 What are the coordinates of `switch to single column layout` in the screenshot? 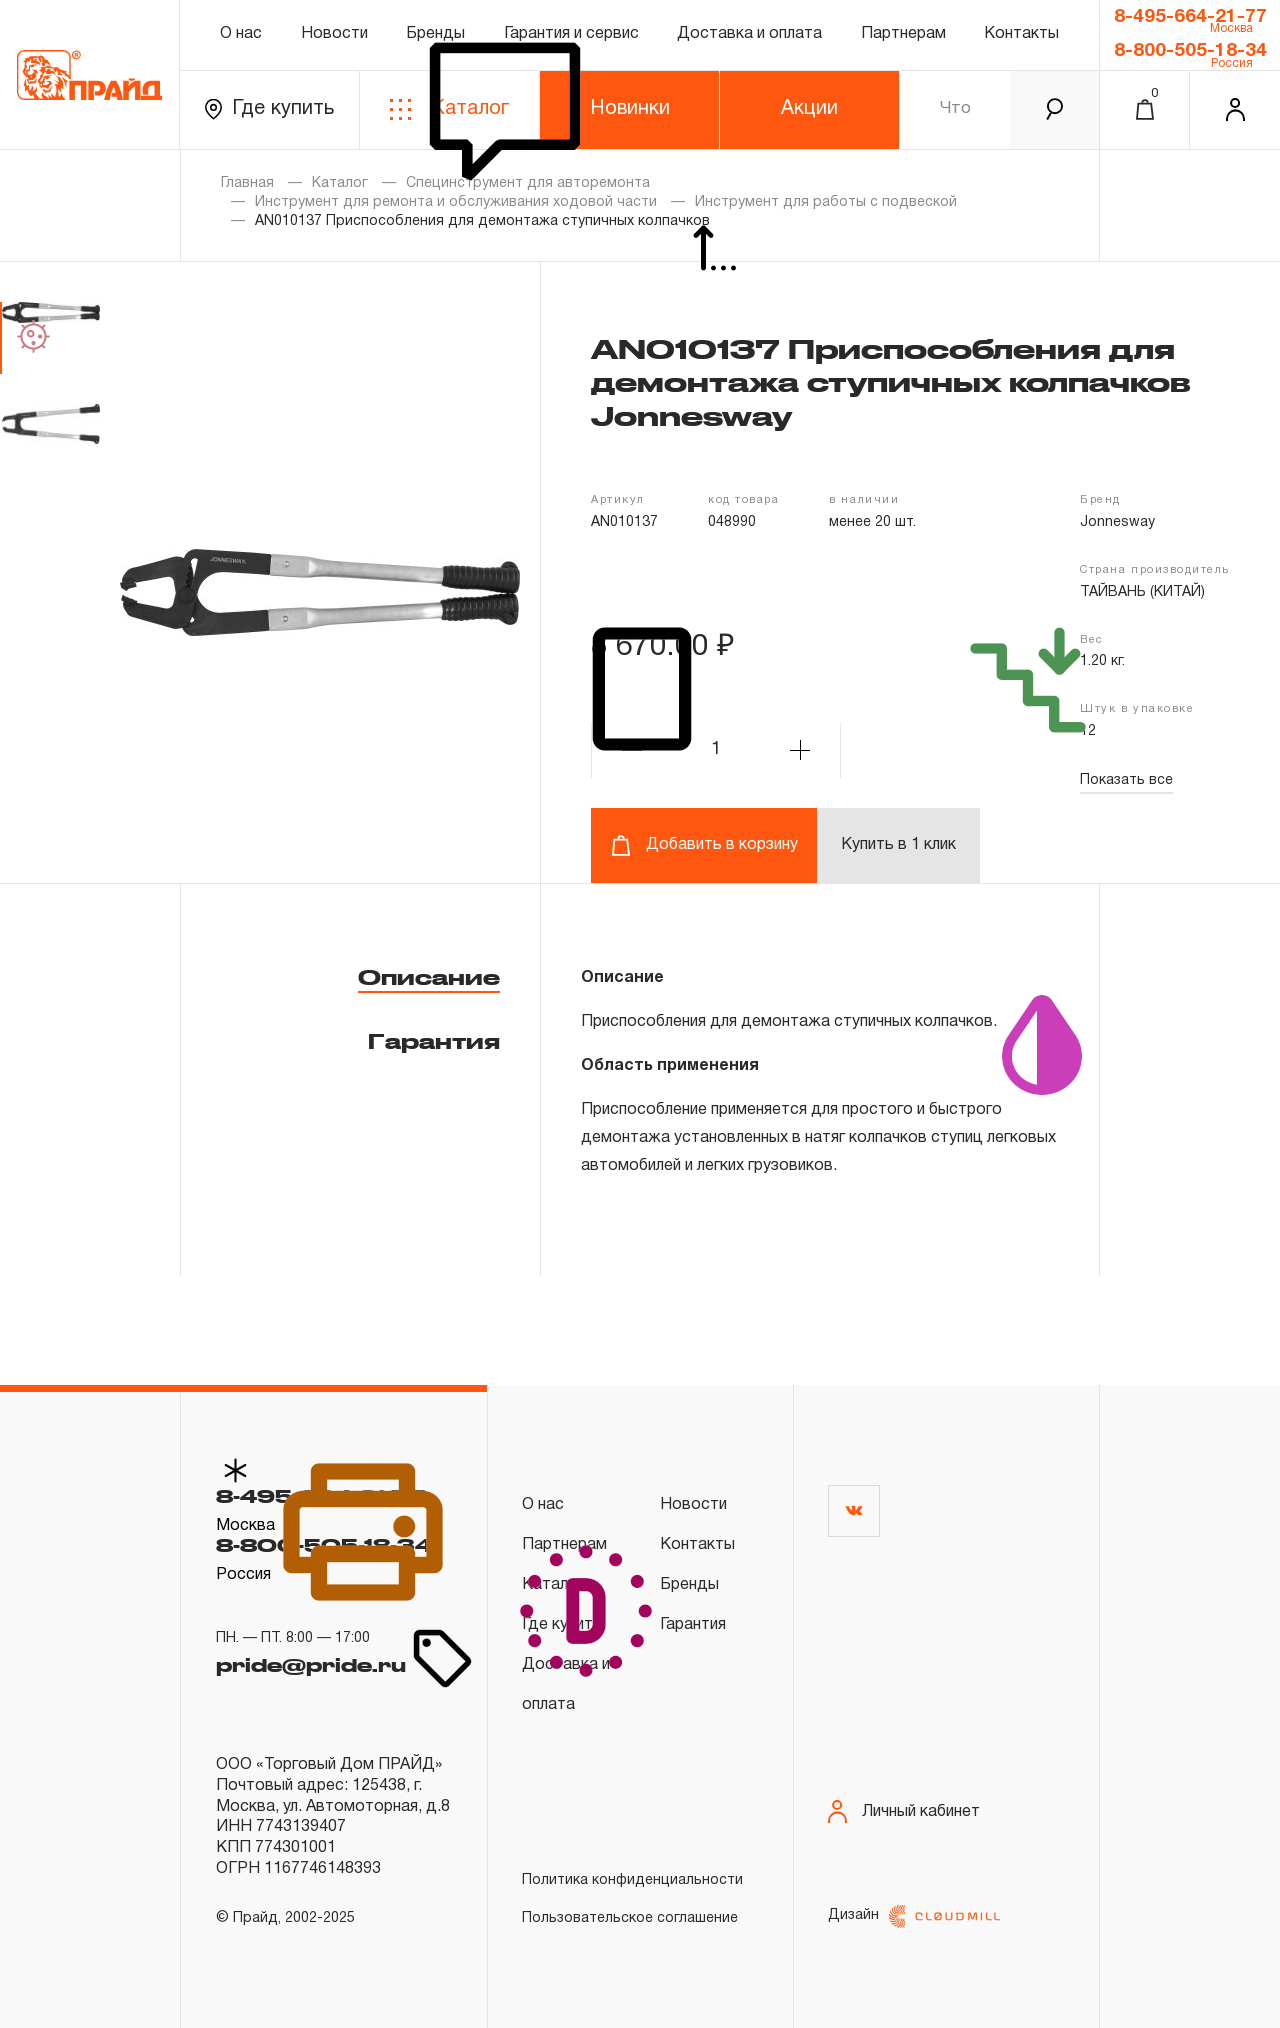 It's located at (642, 689).